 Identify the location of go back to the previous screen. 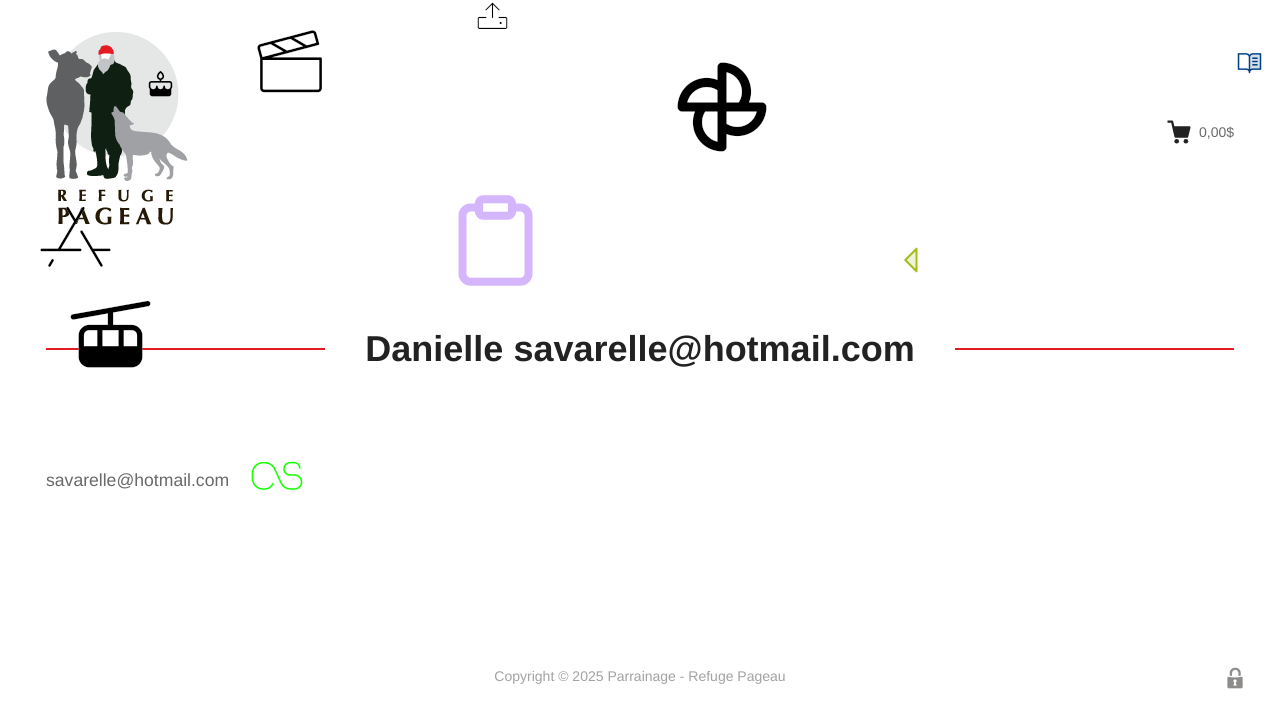
(912, 260).